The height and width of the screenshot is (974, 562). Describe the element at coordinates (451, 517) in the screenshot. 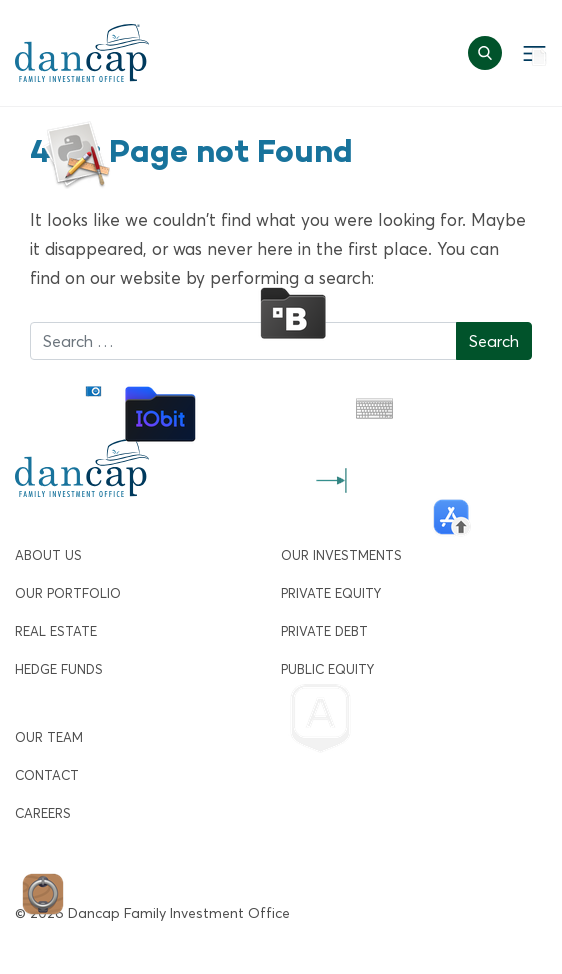

I see `check for available software updates` at that location.